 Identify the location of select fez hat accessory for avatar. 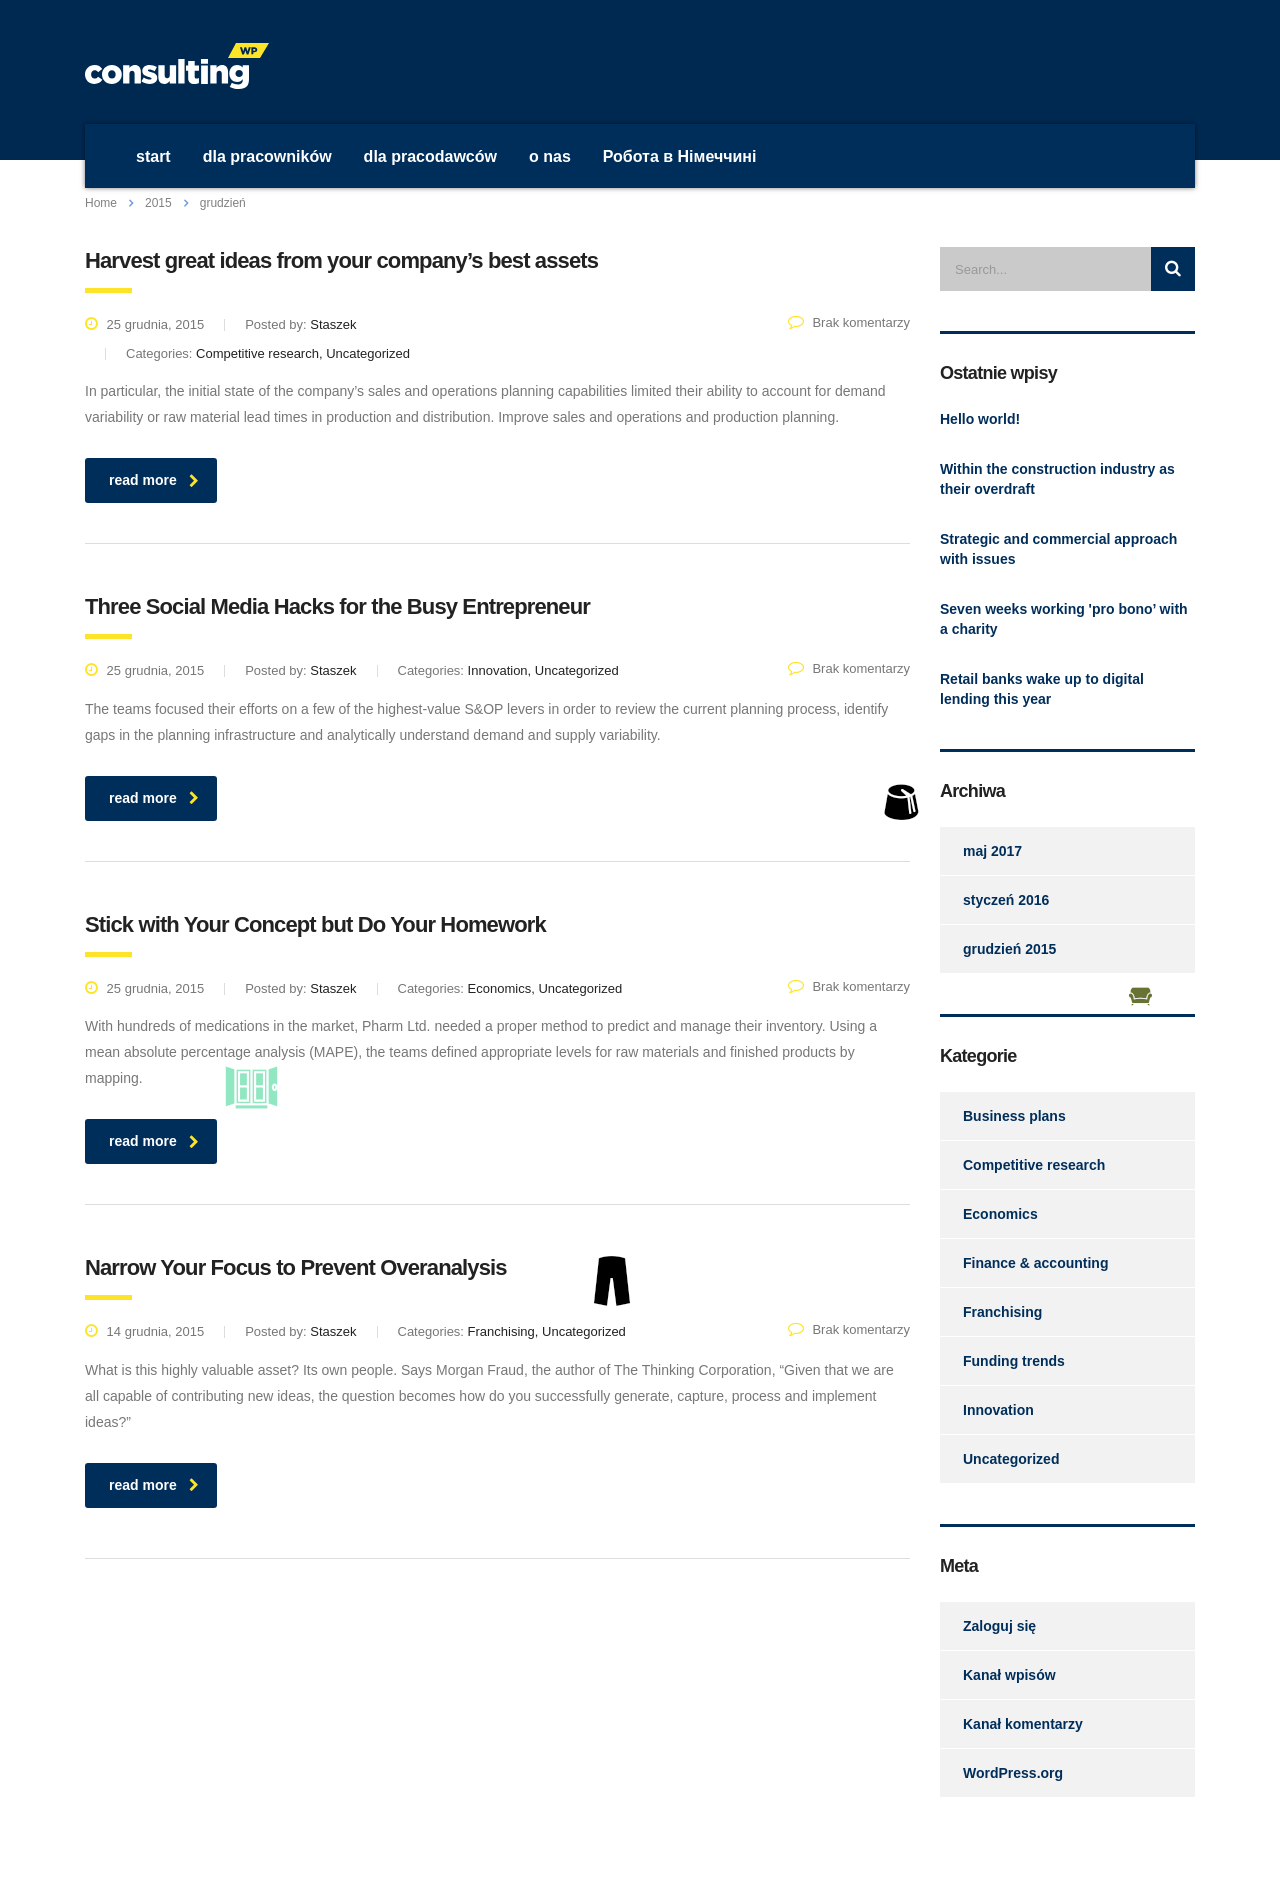
(901, 802).